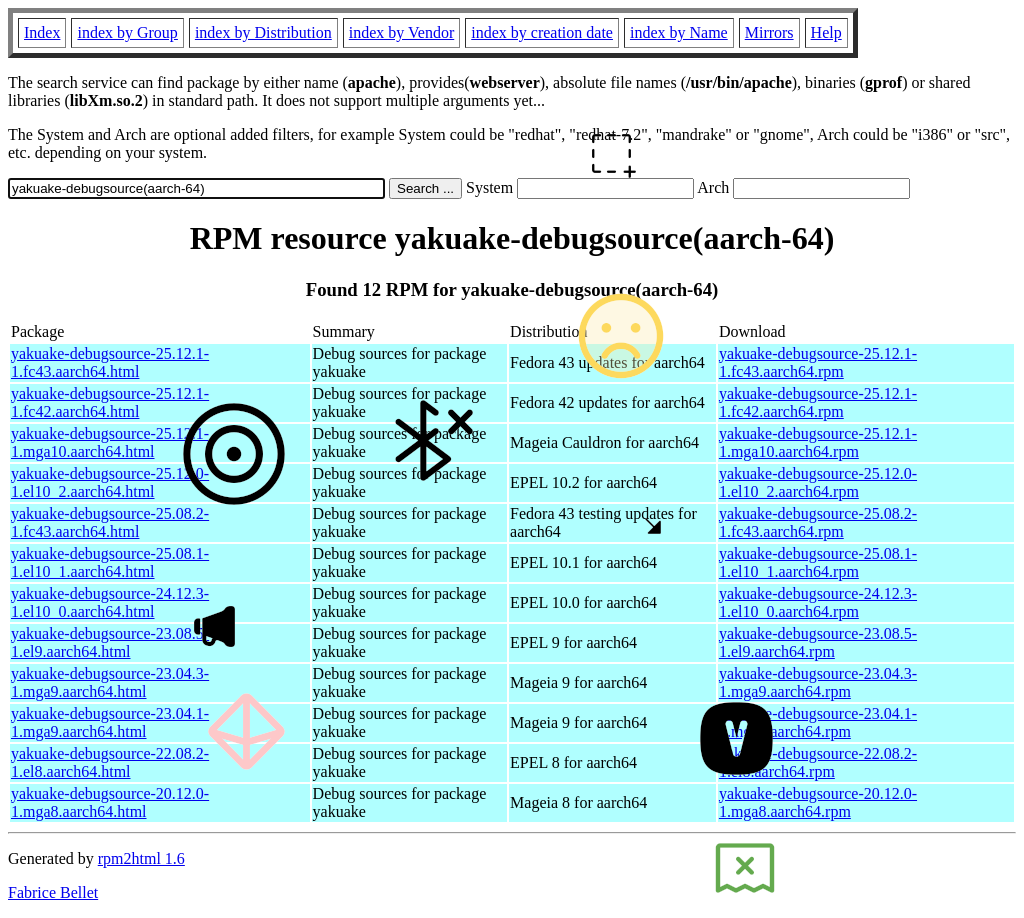 This screenshot has width=1024, height=918. What do you see at coordinates (234, 454) in the screenshot?
I see `set a target or goal` at bounding box center [234, 454].